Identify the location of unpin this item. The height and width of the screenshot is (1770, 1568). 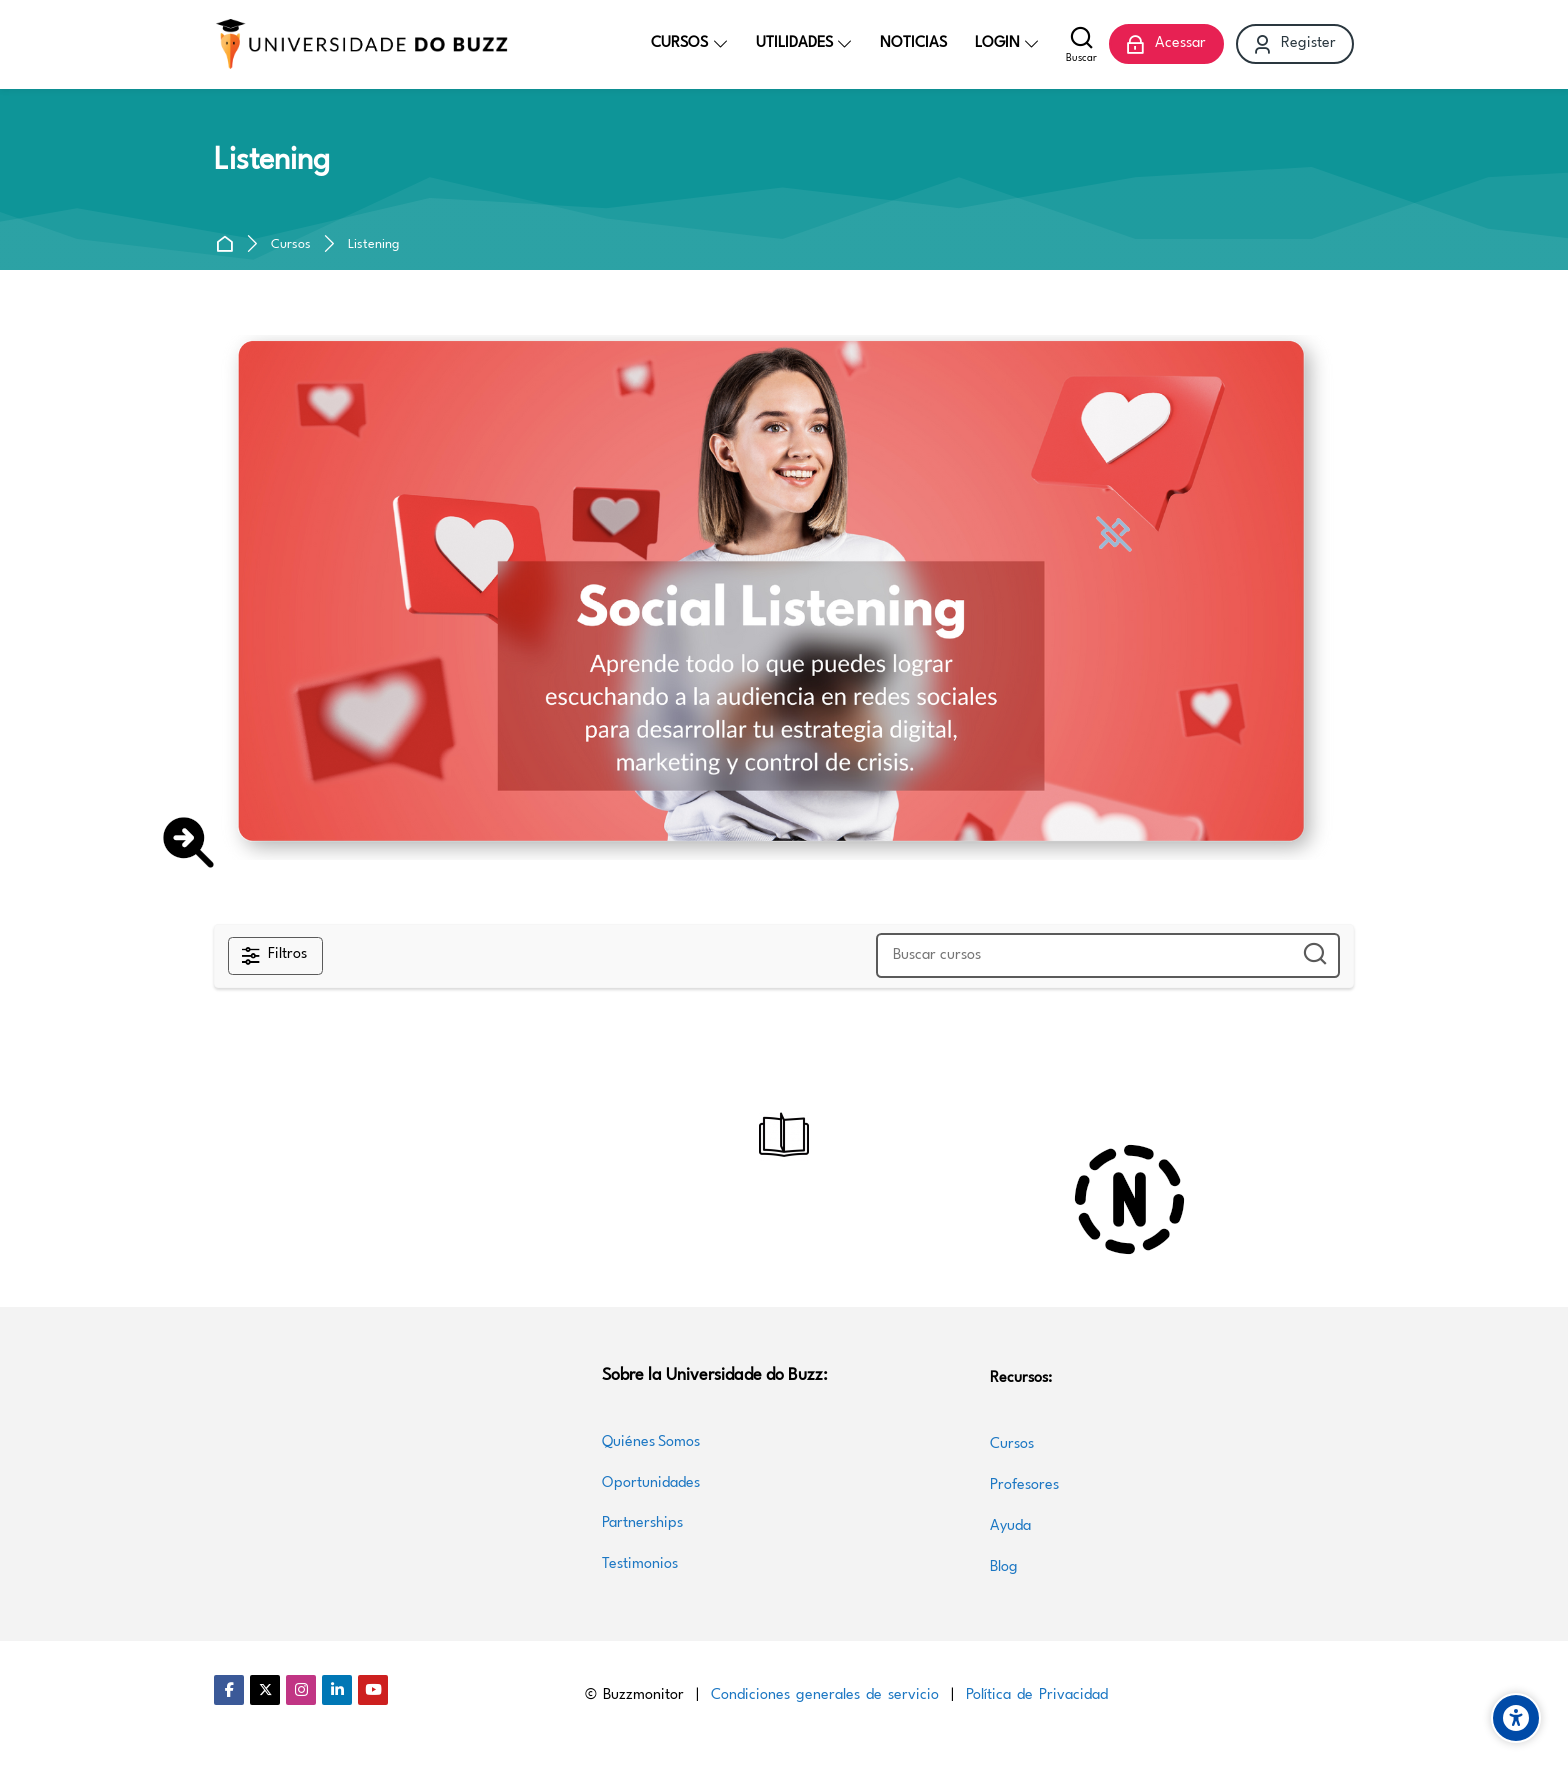
(1114, 534).